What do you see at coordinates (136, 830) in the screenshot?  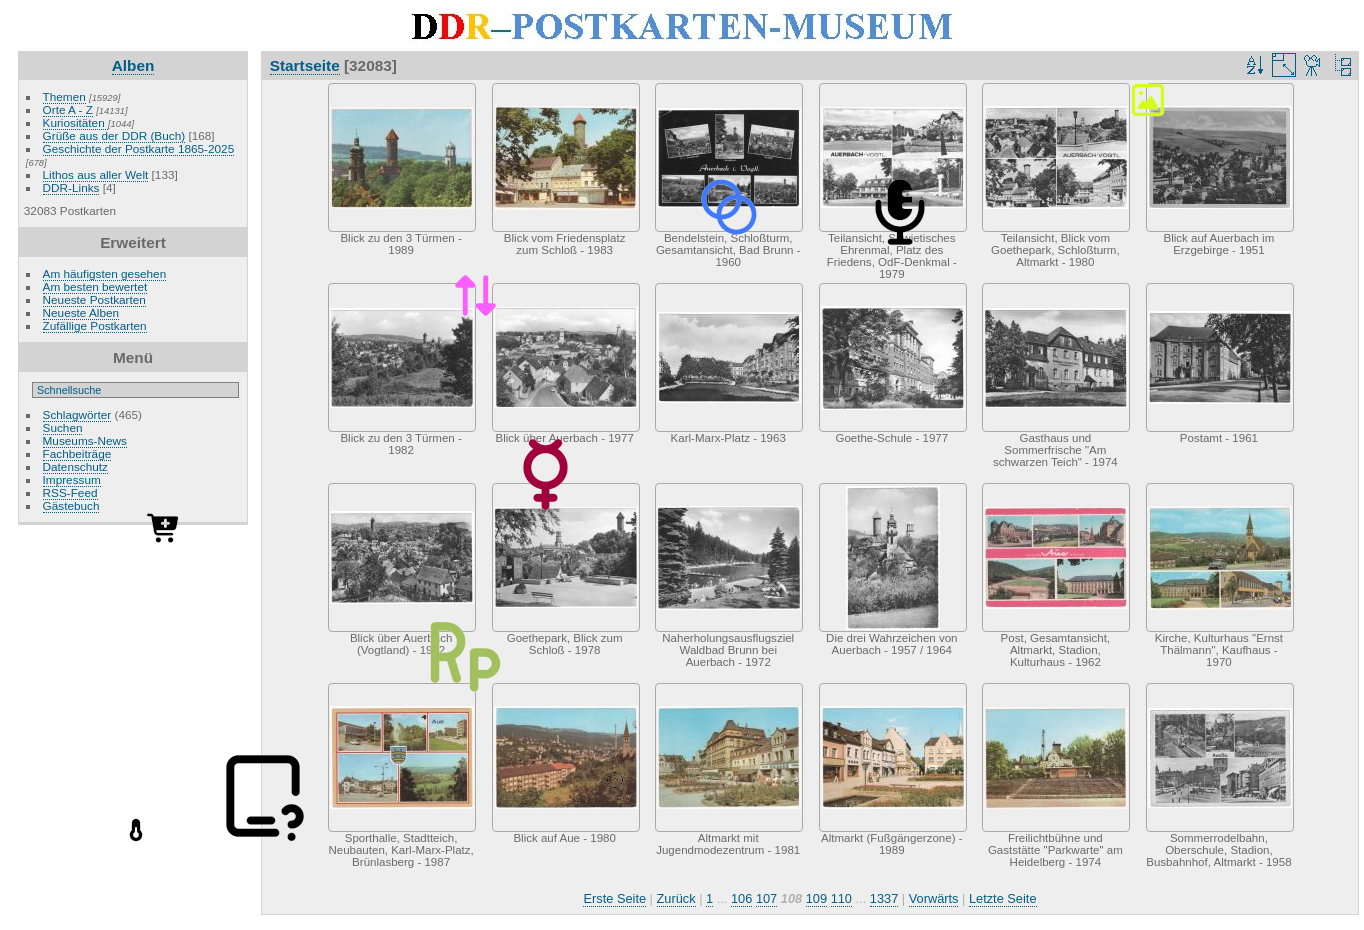 I see `indicates moderate or medium temperature` at bounding box center [136, 830].